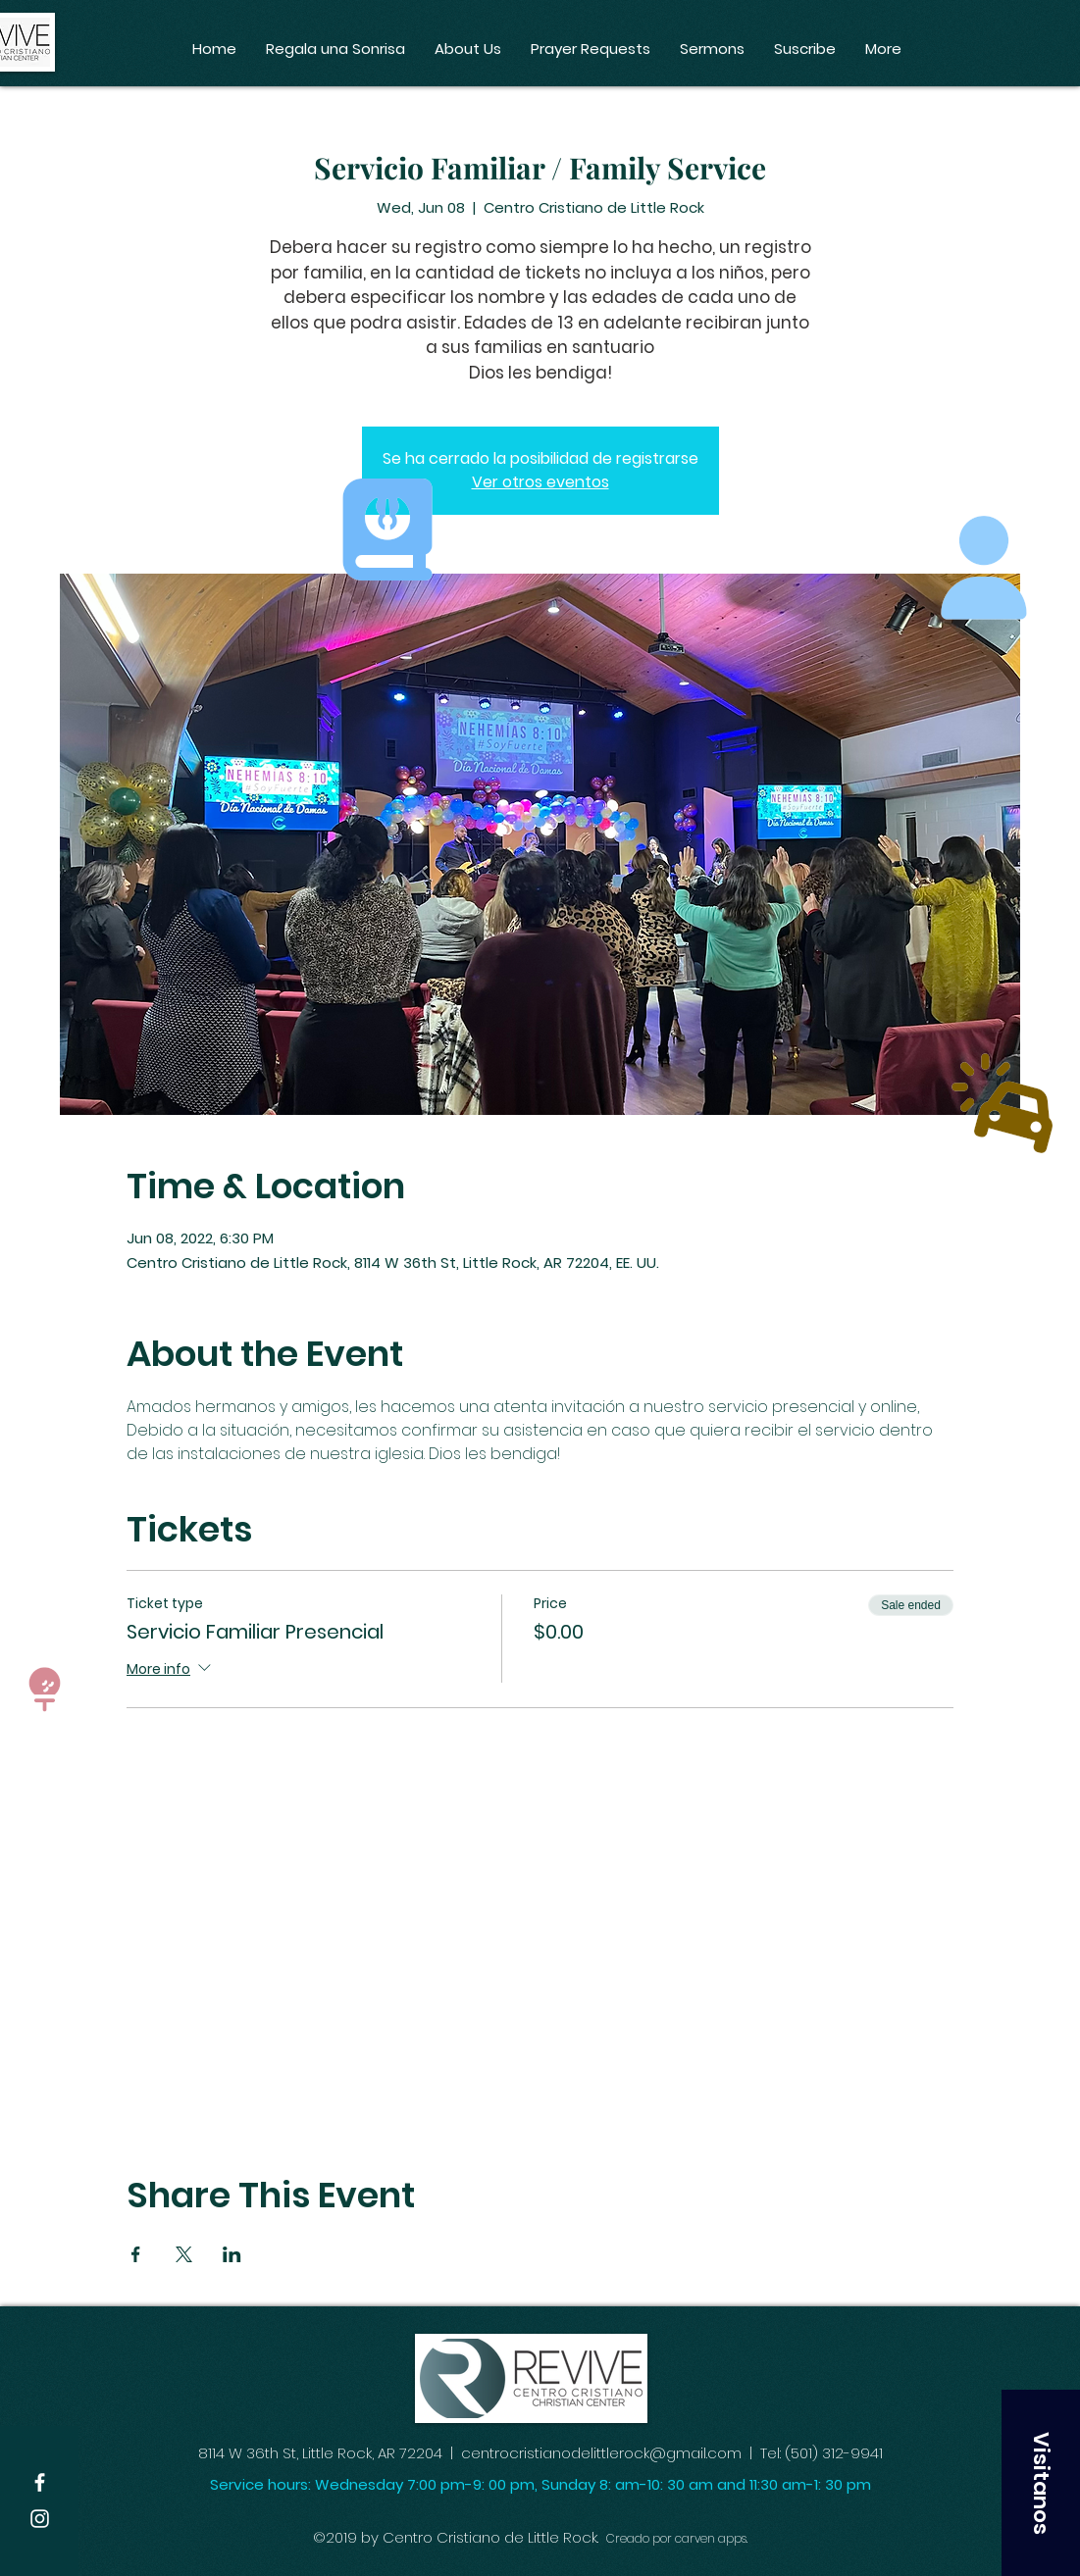 This screenshot has height=2576, width=1080. What do you see at coordinates (984, 567) in the screenshot?
I see `view your profile` at bounding box center [984, 567].